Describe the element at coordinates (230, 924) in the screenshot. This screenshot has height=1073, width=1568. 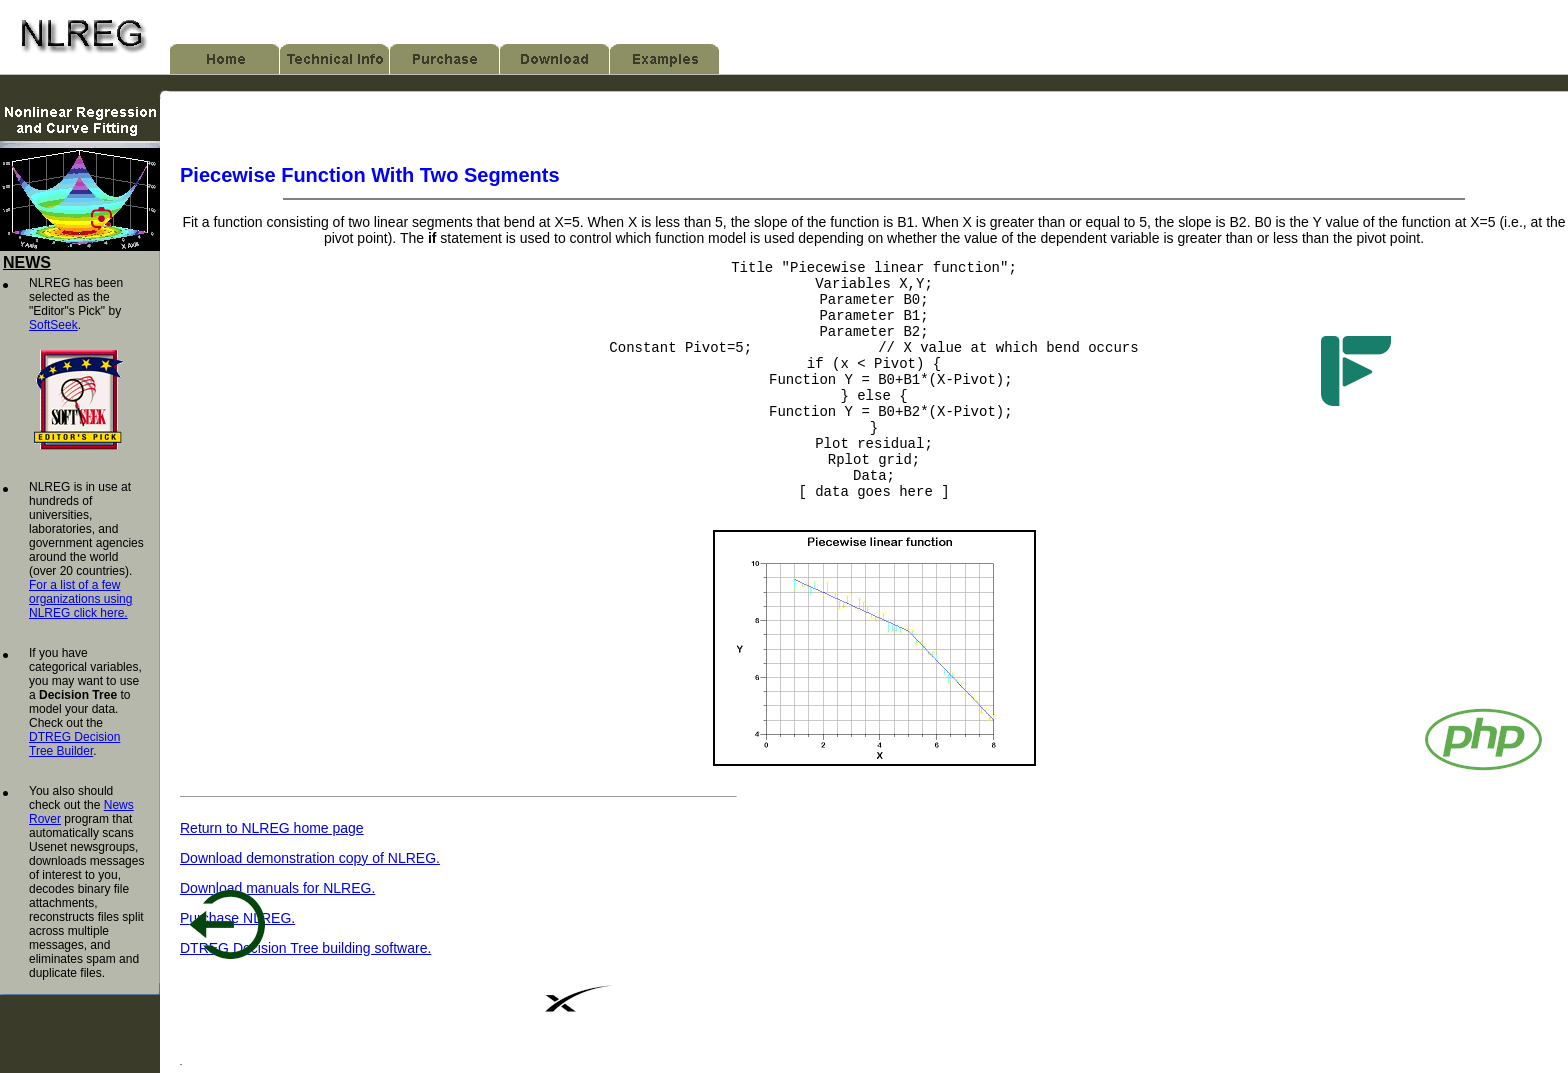
I see `log out of your account` at that location.